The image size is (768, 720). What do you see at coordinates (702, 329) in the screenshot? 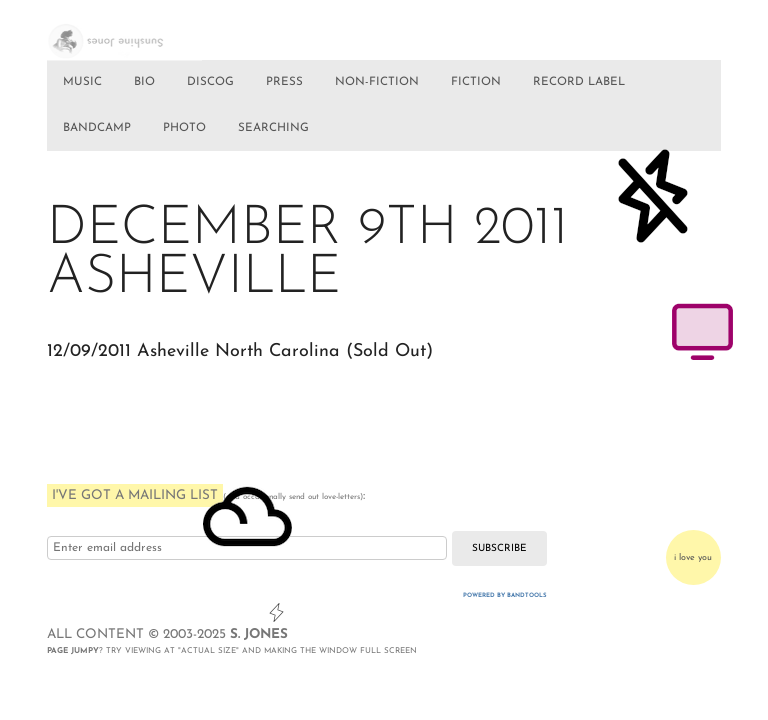
I see `view on desktop display` at bounding box center [702, 329].